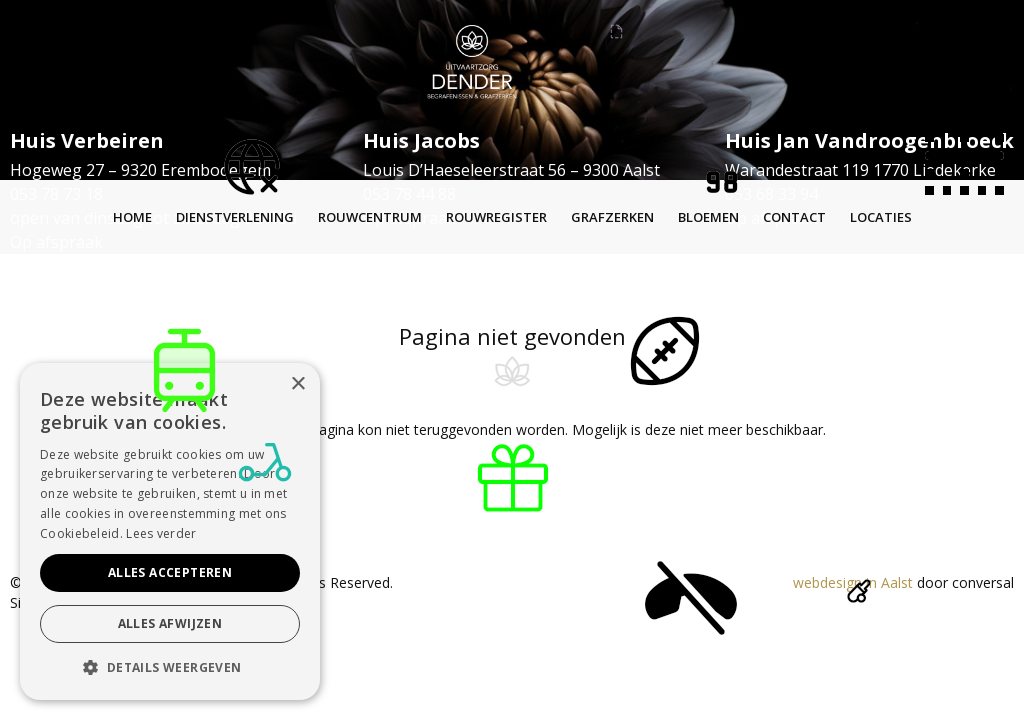  Describe the element at coordinates (722, 182) in the screenshot. I see `indicates item number 98 in a list or sequence` at that location.